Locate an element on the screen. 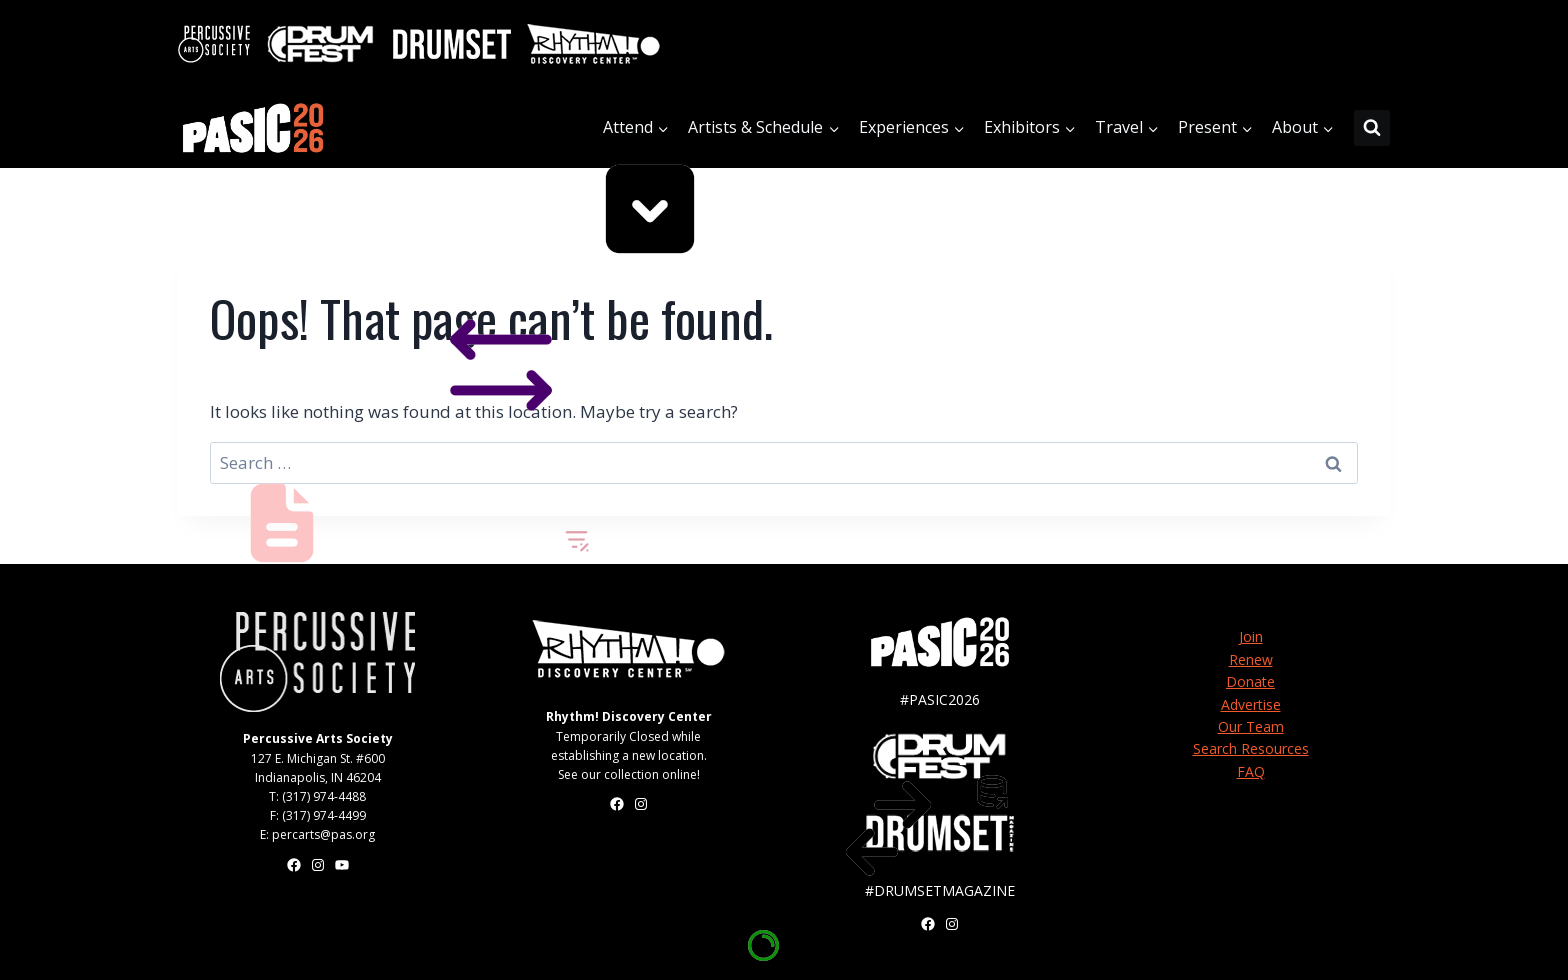 This screenshot has height=980, width=1568. share database with others is located at coordinates (992, 791).